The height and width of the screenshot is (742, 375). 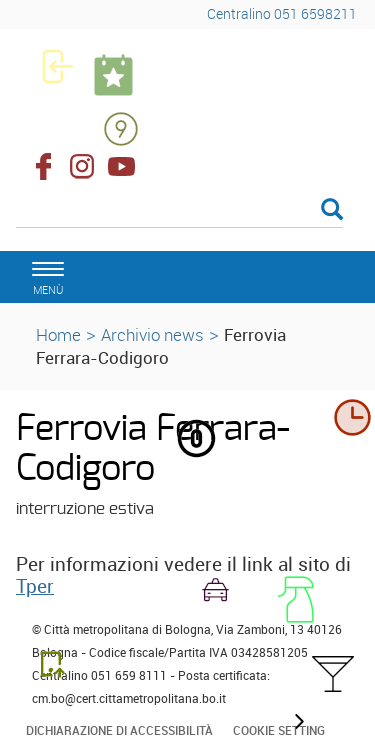 What do you see at coordinates (352, 417) in the screenshot?
I see `view current time` at bounding box center [352, 417].